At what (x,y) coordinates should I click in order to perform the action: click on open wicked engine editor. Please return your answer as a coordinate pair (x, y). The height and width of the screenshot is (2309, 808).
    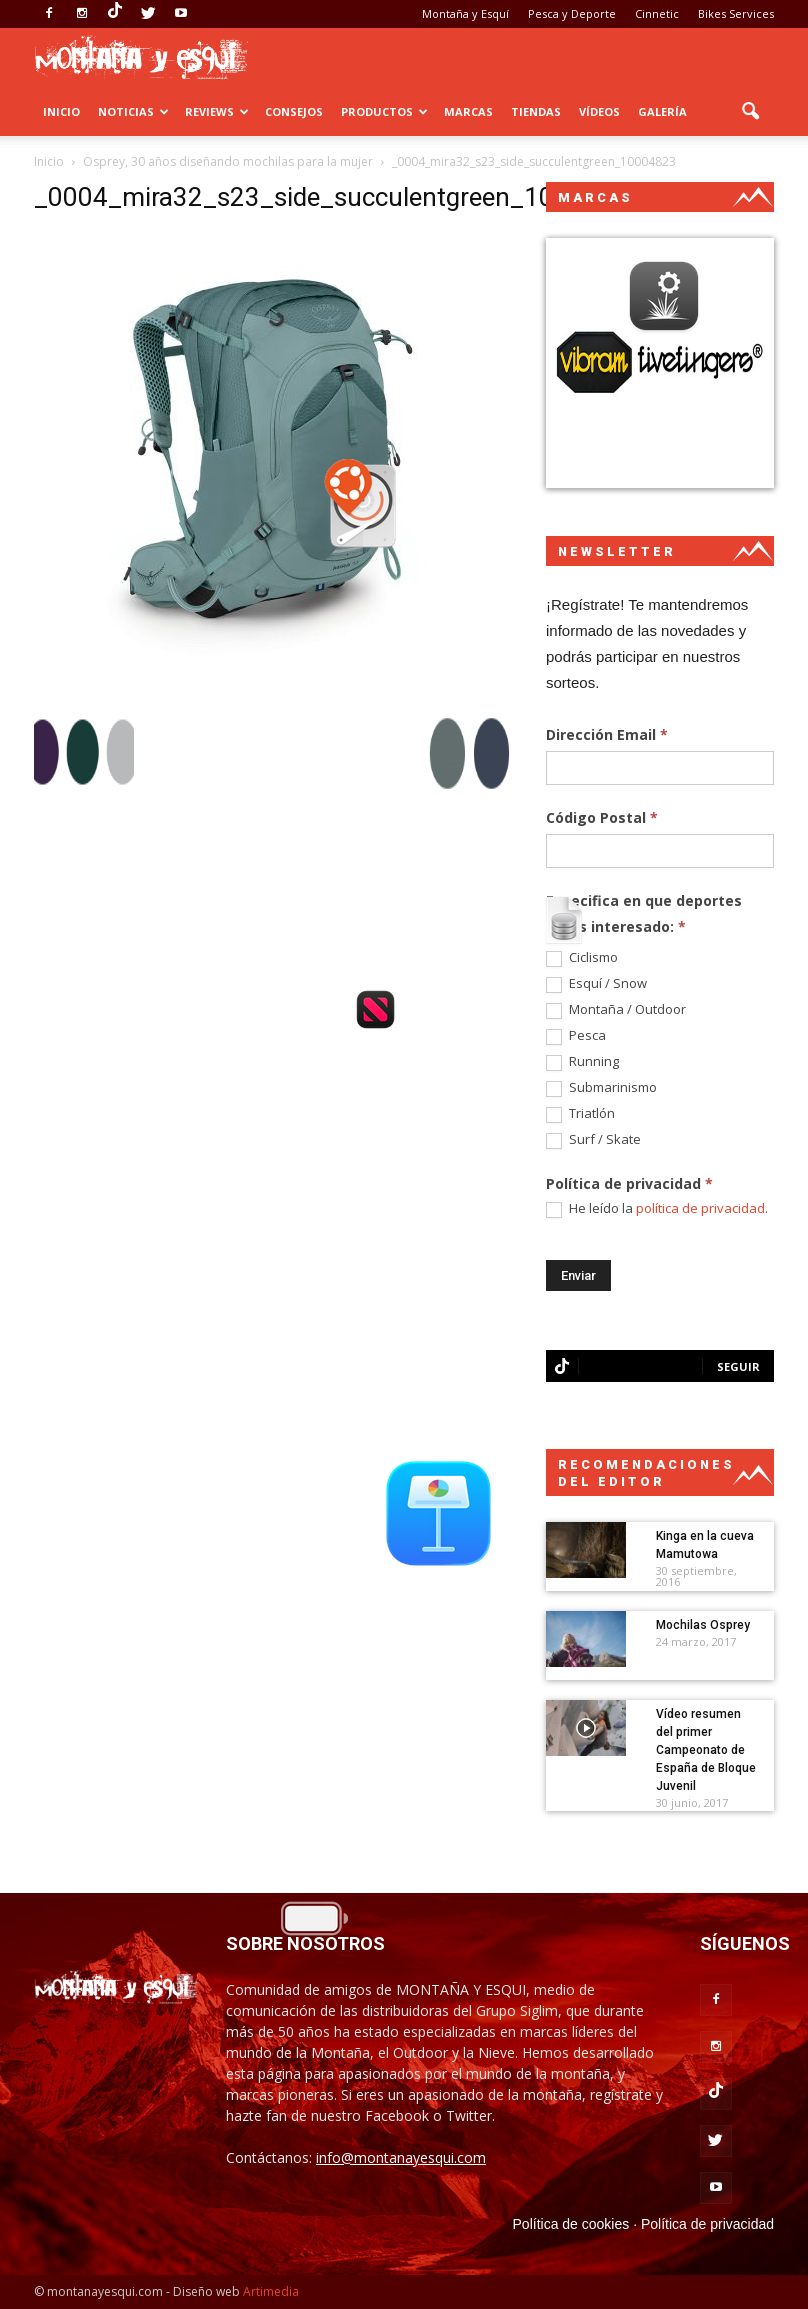
    Looking at the image, I should click on (664, 296).